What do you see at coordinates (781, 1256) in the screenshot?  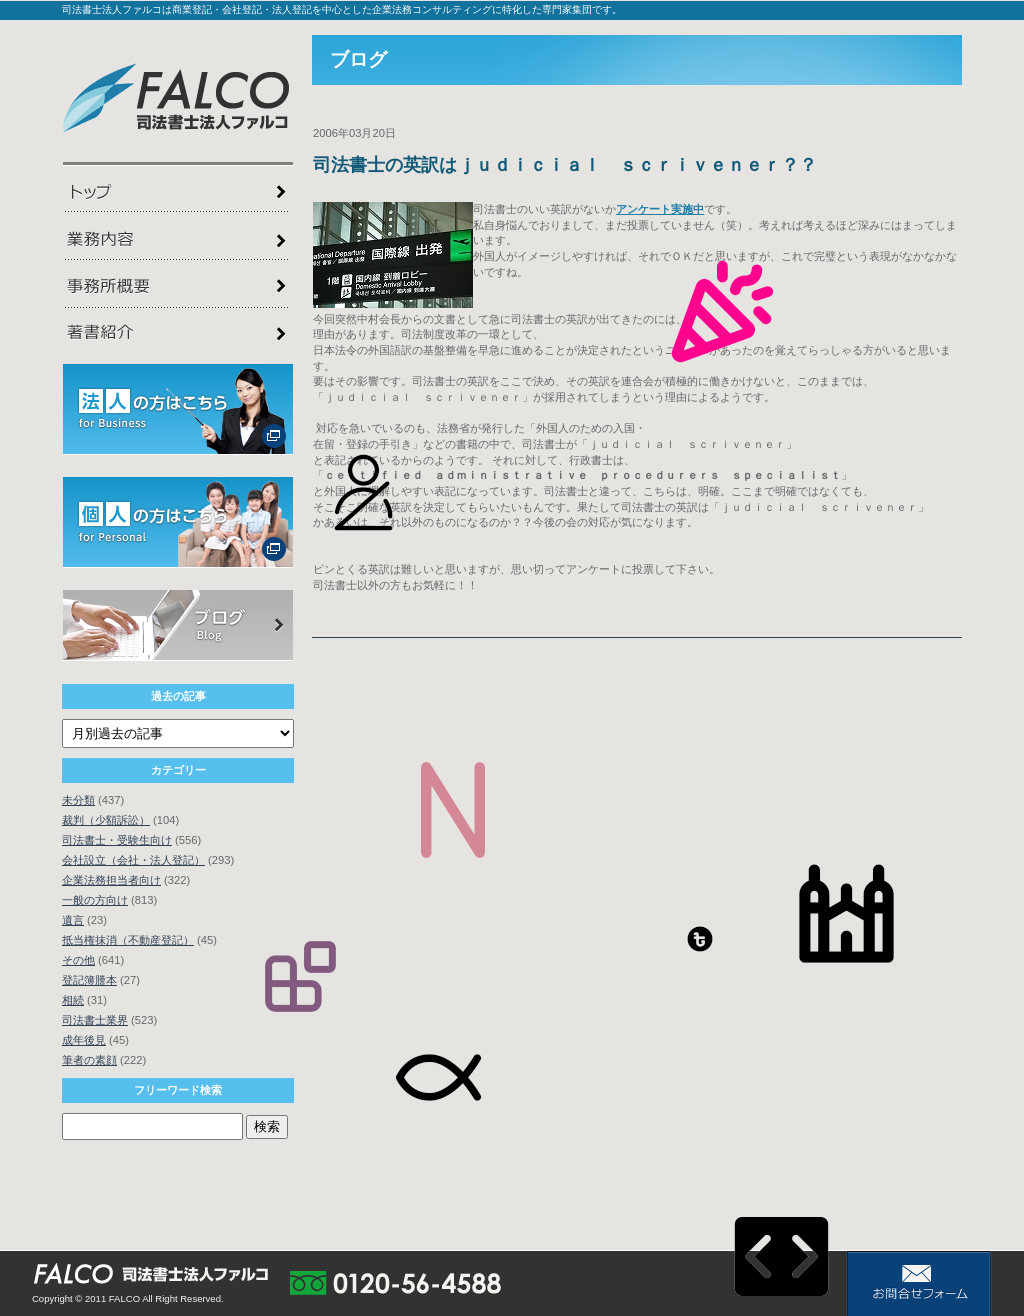 I see `view or edit source code` at bounding box center [781, 1256].